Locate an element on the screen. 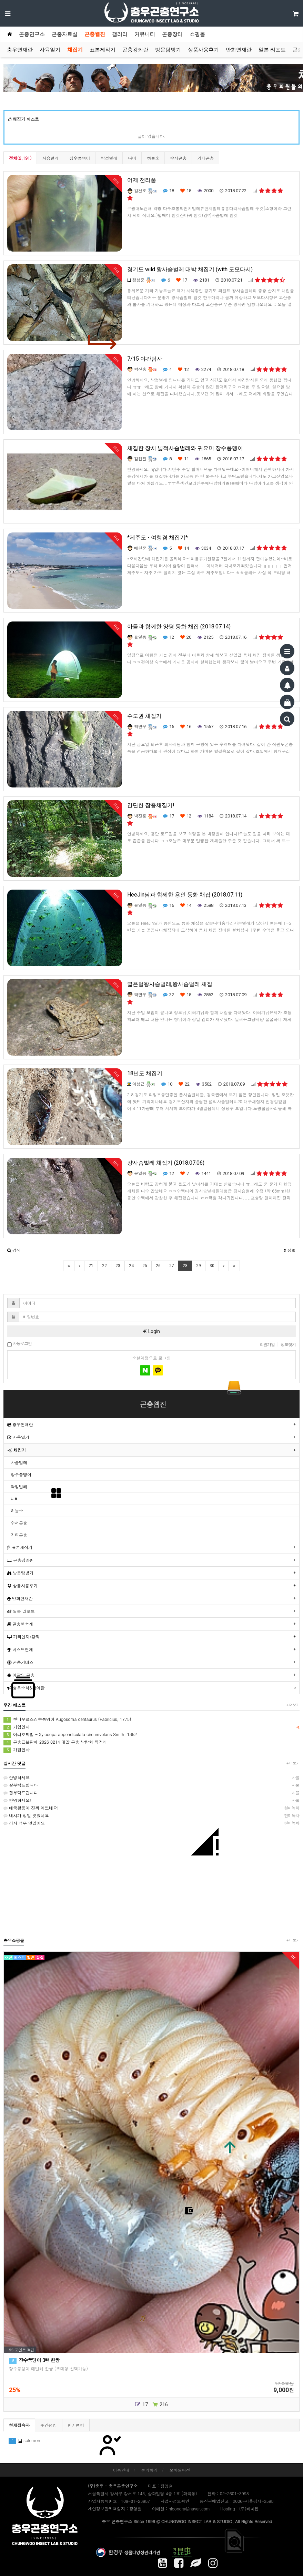 The image size is (303, 2576). view items in grid layout is located at coordinates (56, 1493).